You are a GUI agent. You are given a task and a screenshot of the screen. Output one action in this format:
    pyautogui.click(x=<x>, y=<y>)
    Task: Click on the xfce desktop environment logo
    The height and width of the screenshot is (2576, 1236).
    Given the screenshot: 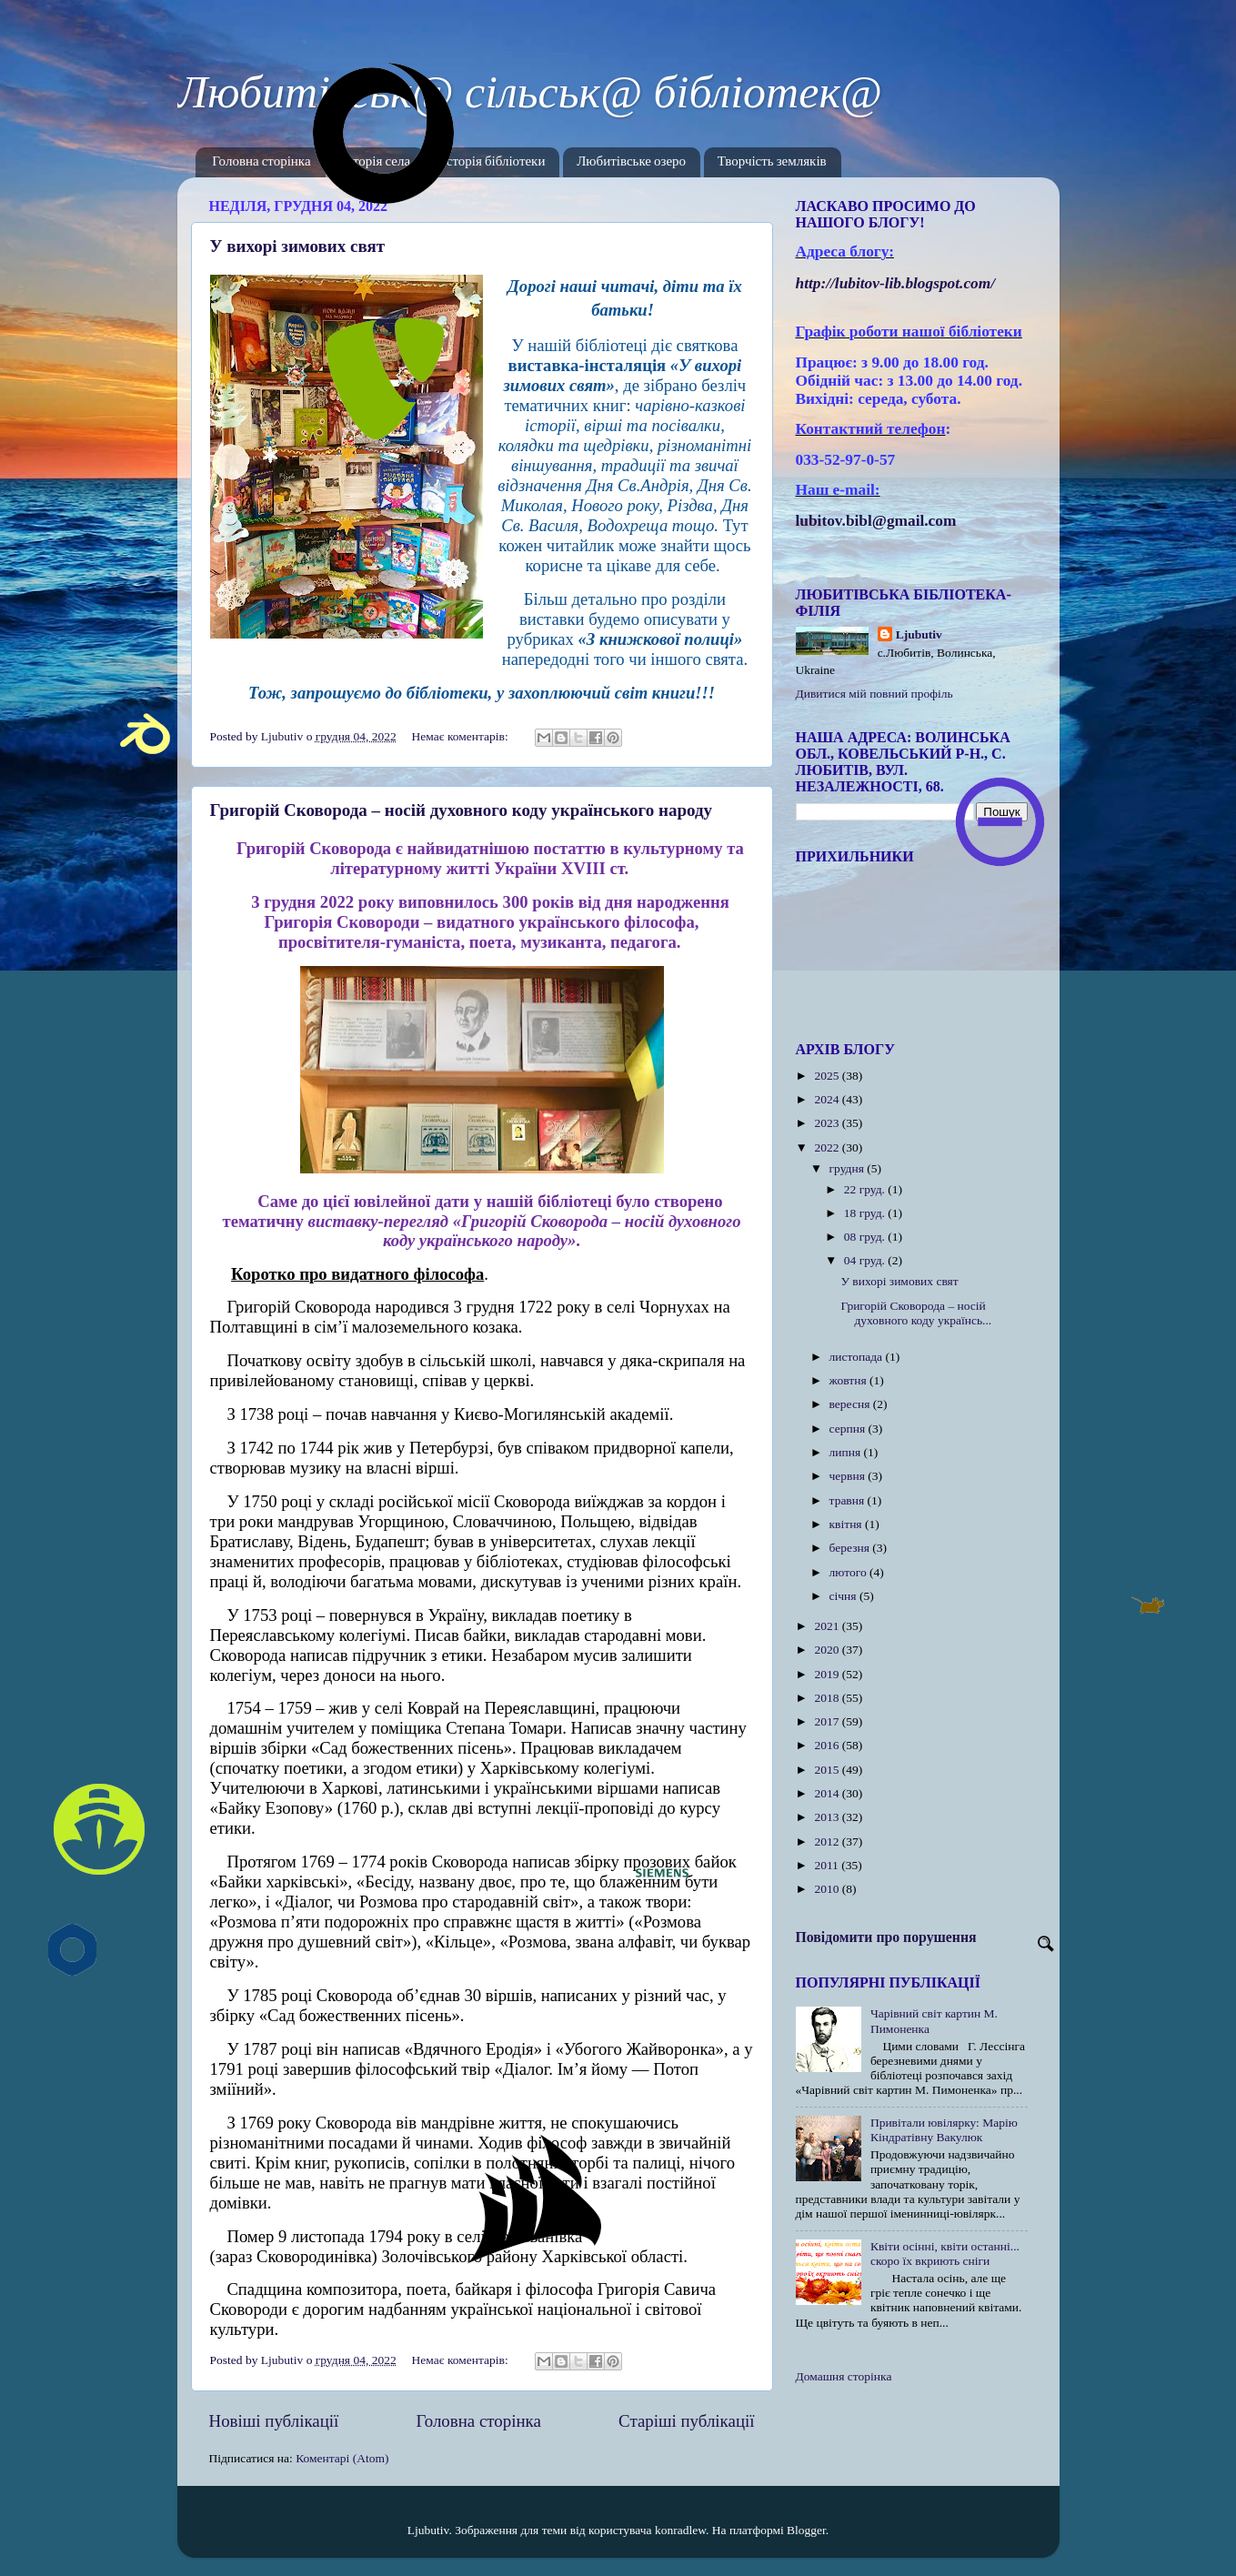 What is the action you would take?
    pyautogui.click(x=1148, y=1605)
    